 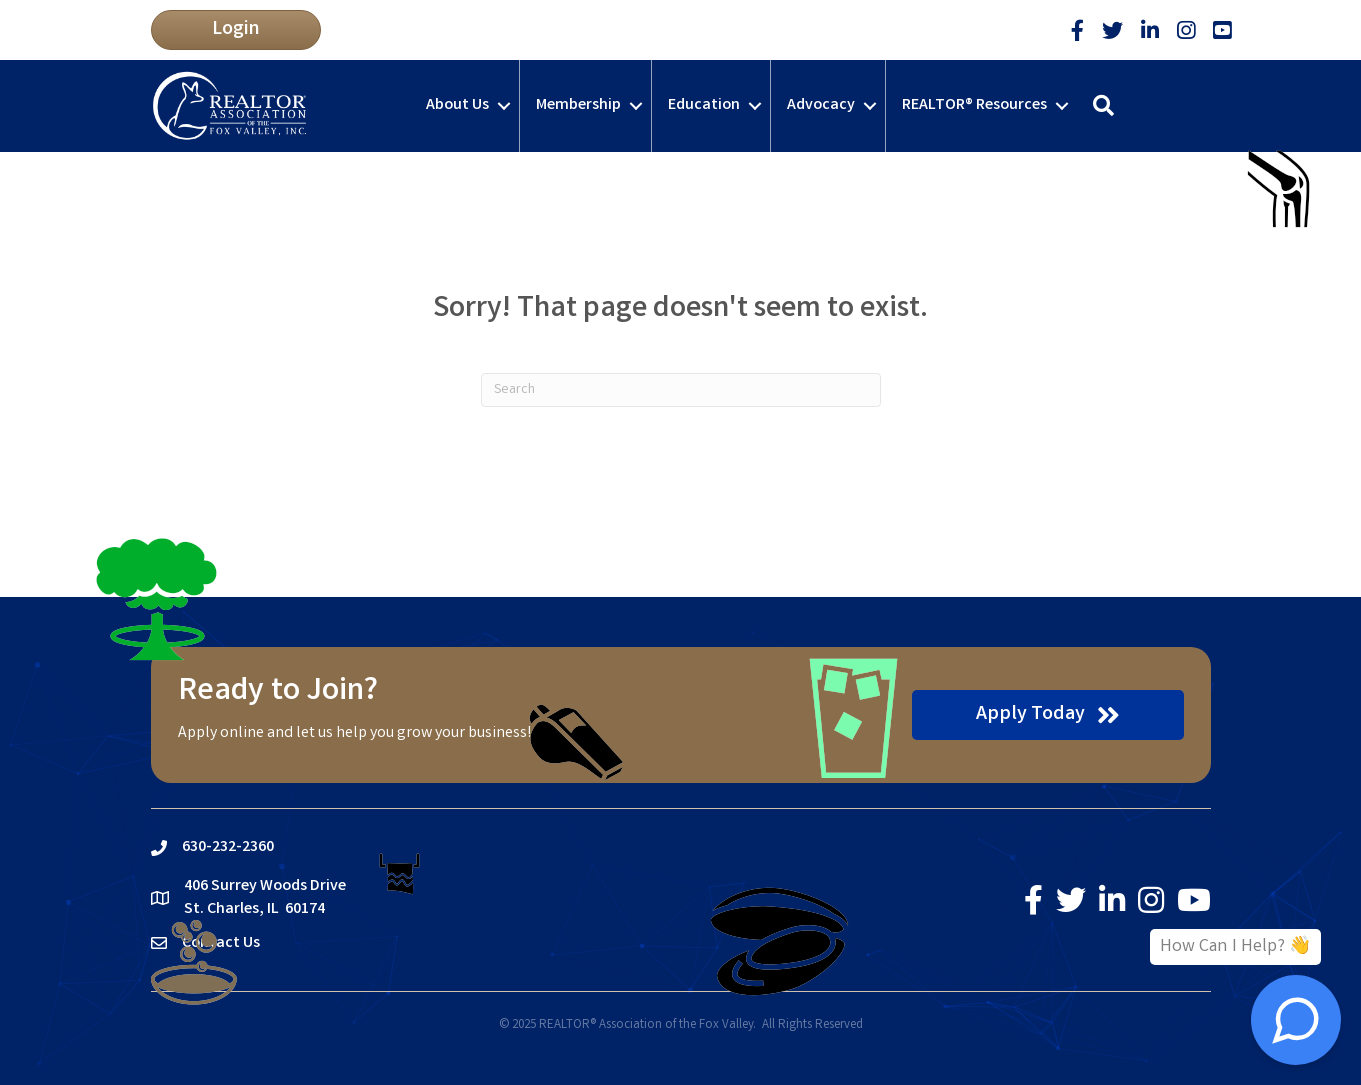 I want to click on view knee or leg injury details, so click(x=1286, y=189).